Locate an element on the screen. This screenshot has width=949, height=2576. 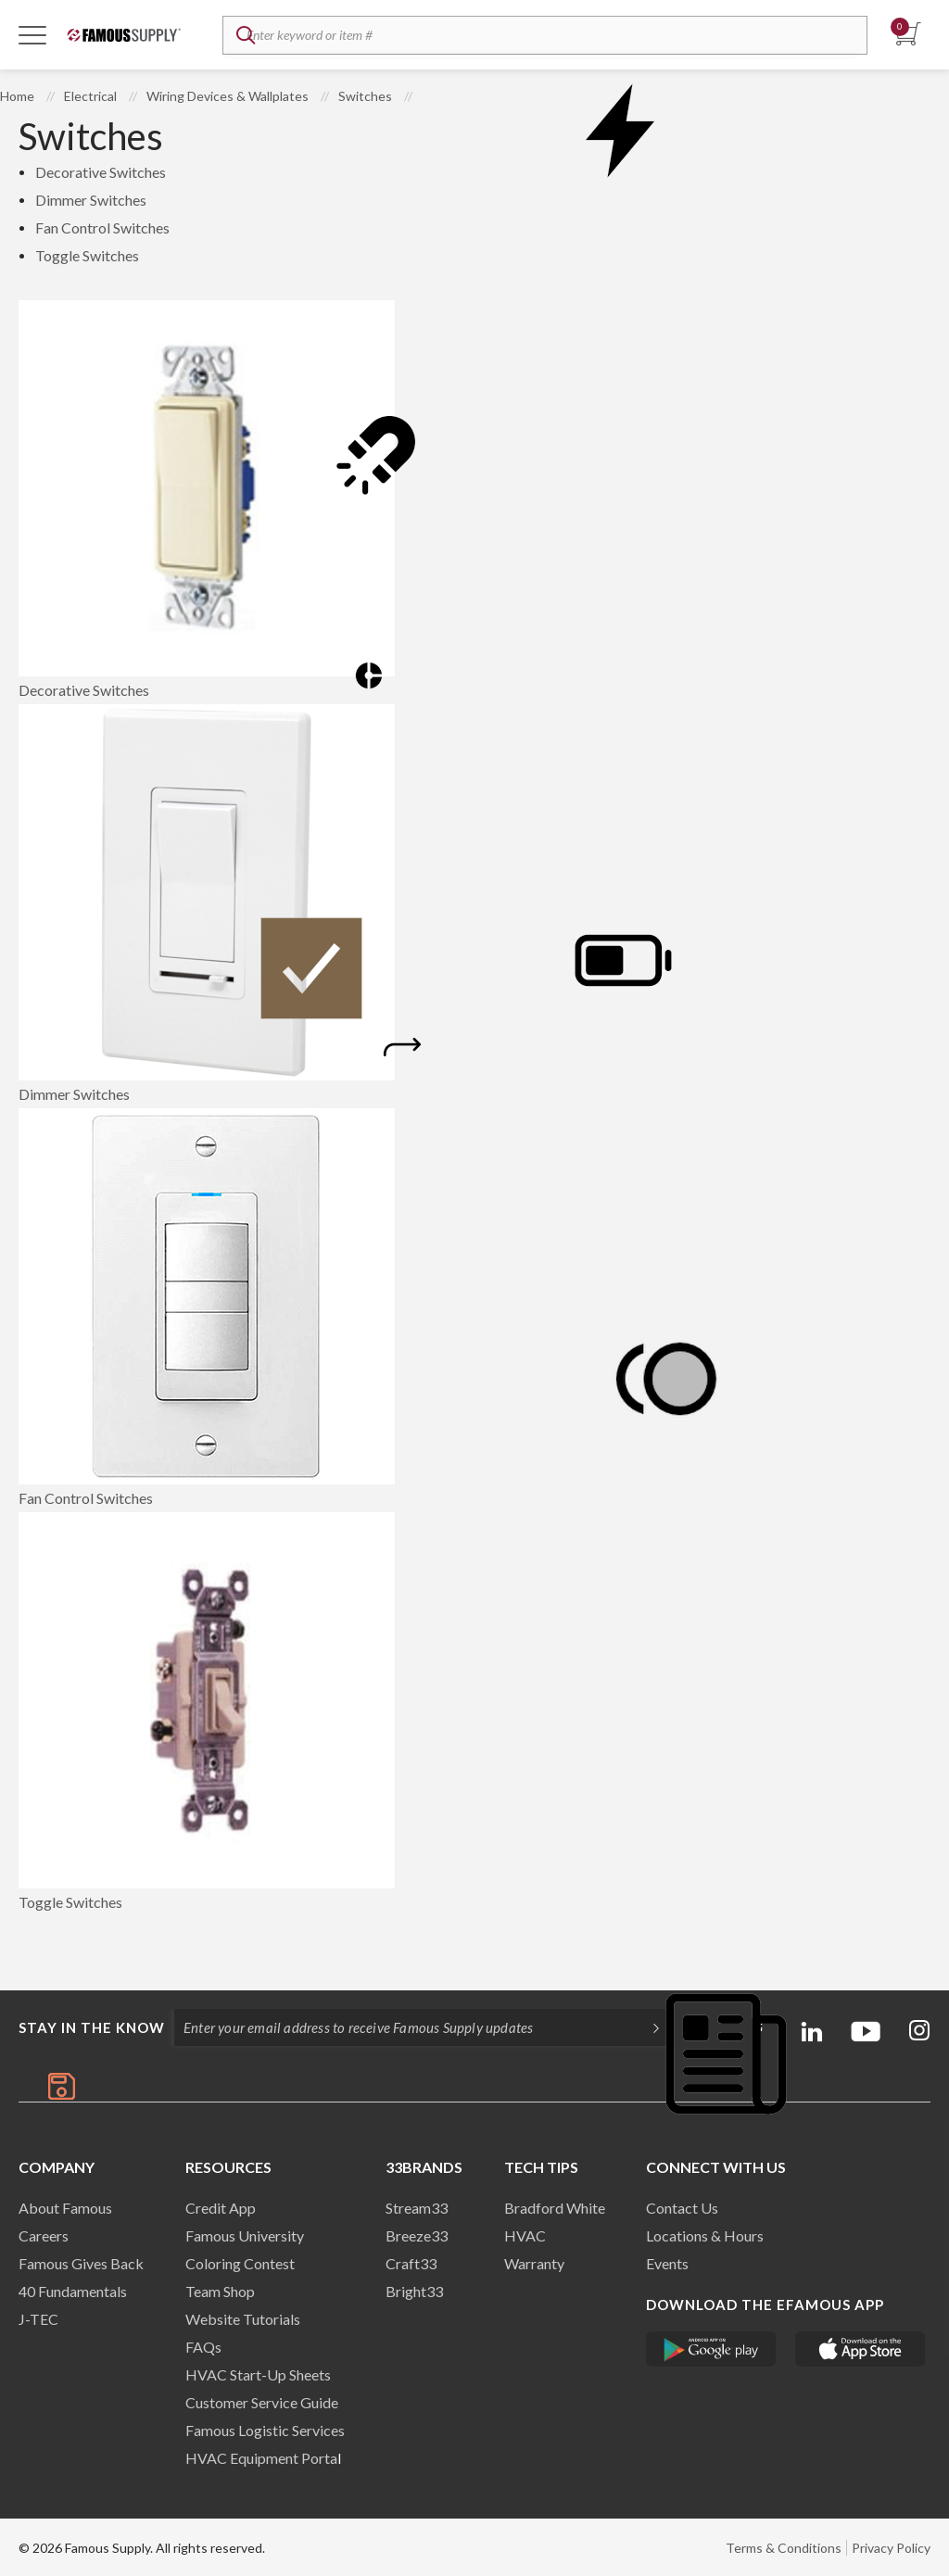
indicates battery at 50% charge level is located at coordinates (623, 960).